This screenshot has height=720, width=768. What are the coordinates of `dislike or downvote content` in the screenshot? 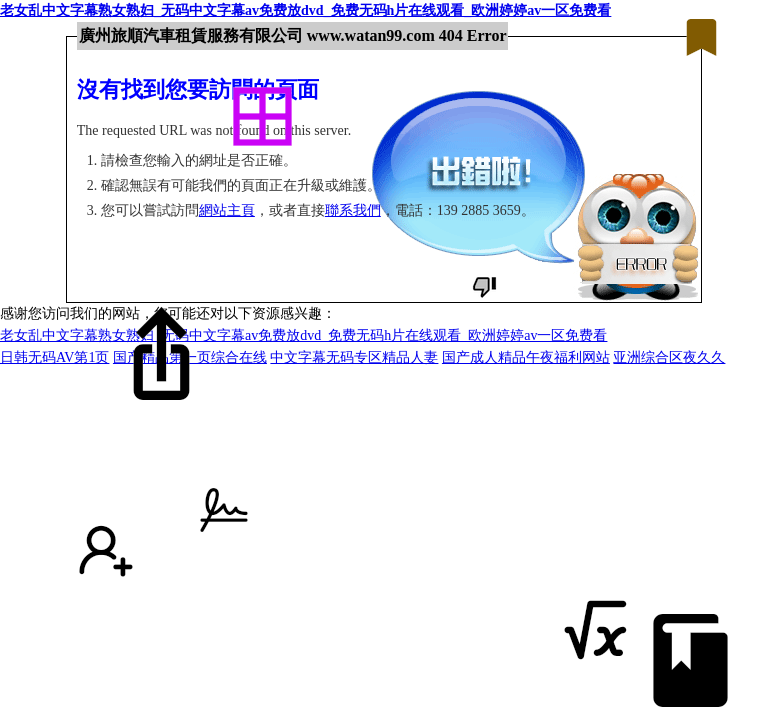 It's located at (484, 286).